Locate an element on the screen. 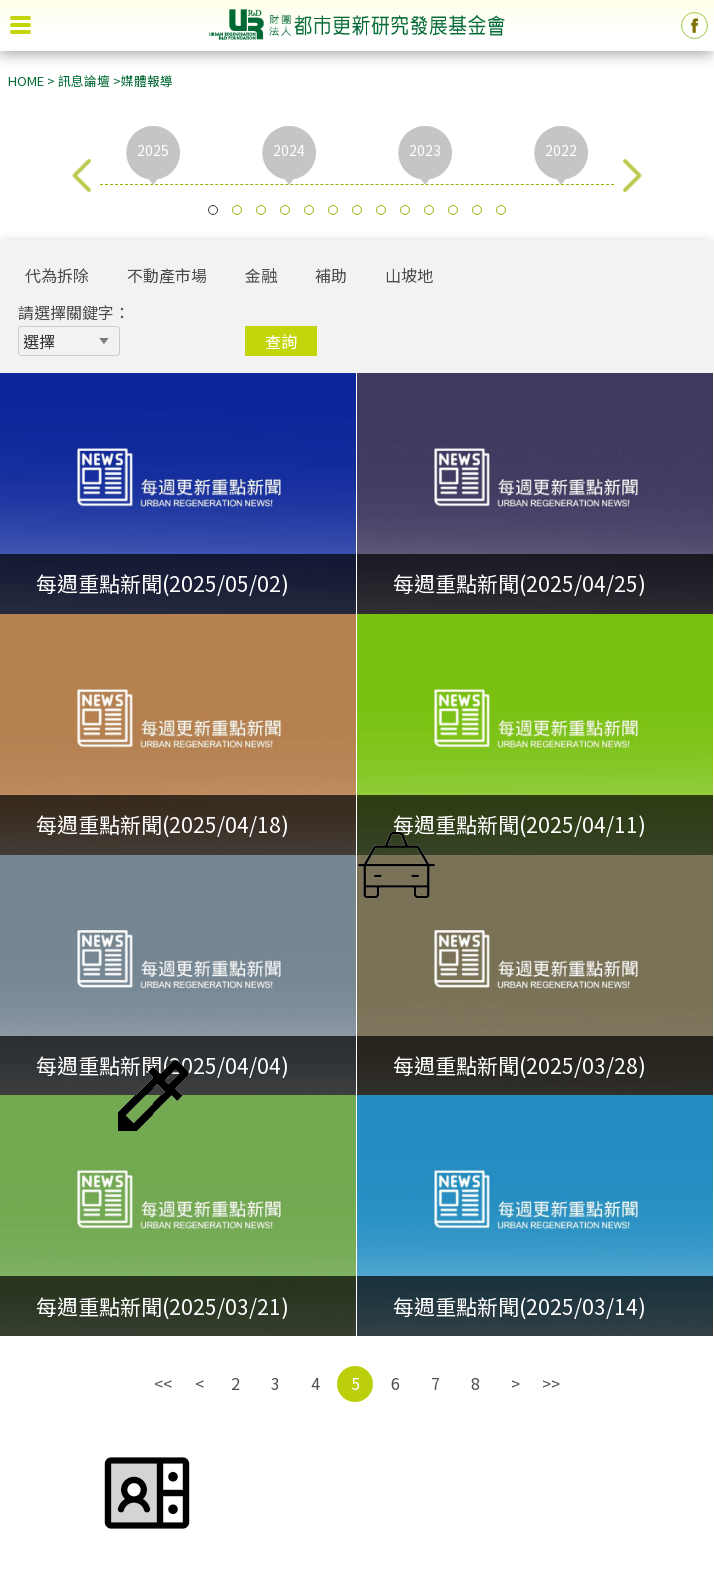 Image resolution: width=714 pixels, height=1576 pixels. request a taxi or cab ride is located at coordinates (396, 870).